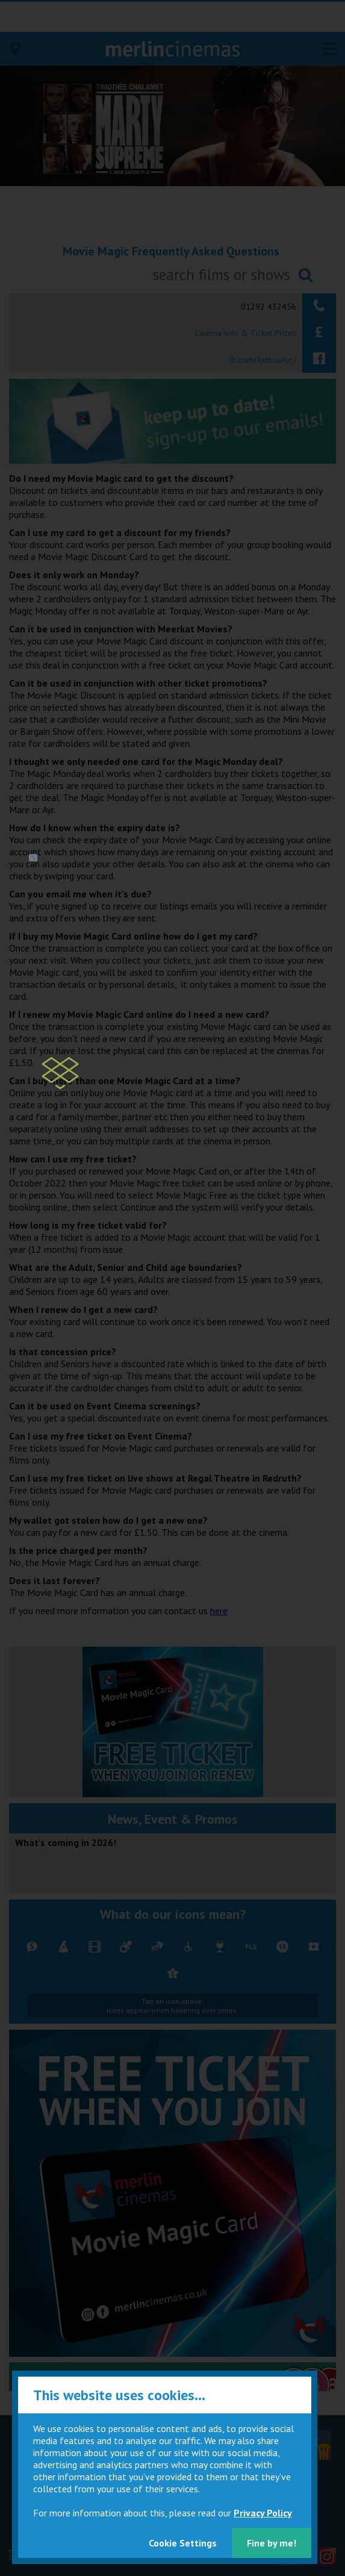 The image size is (345, 2576). What do you see at coordinates (60, 1071) in the screenshot?
I see `access dropbox cloud storage` at bounding box center [60, 1071].